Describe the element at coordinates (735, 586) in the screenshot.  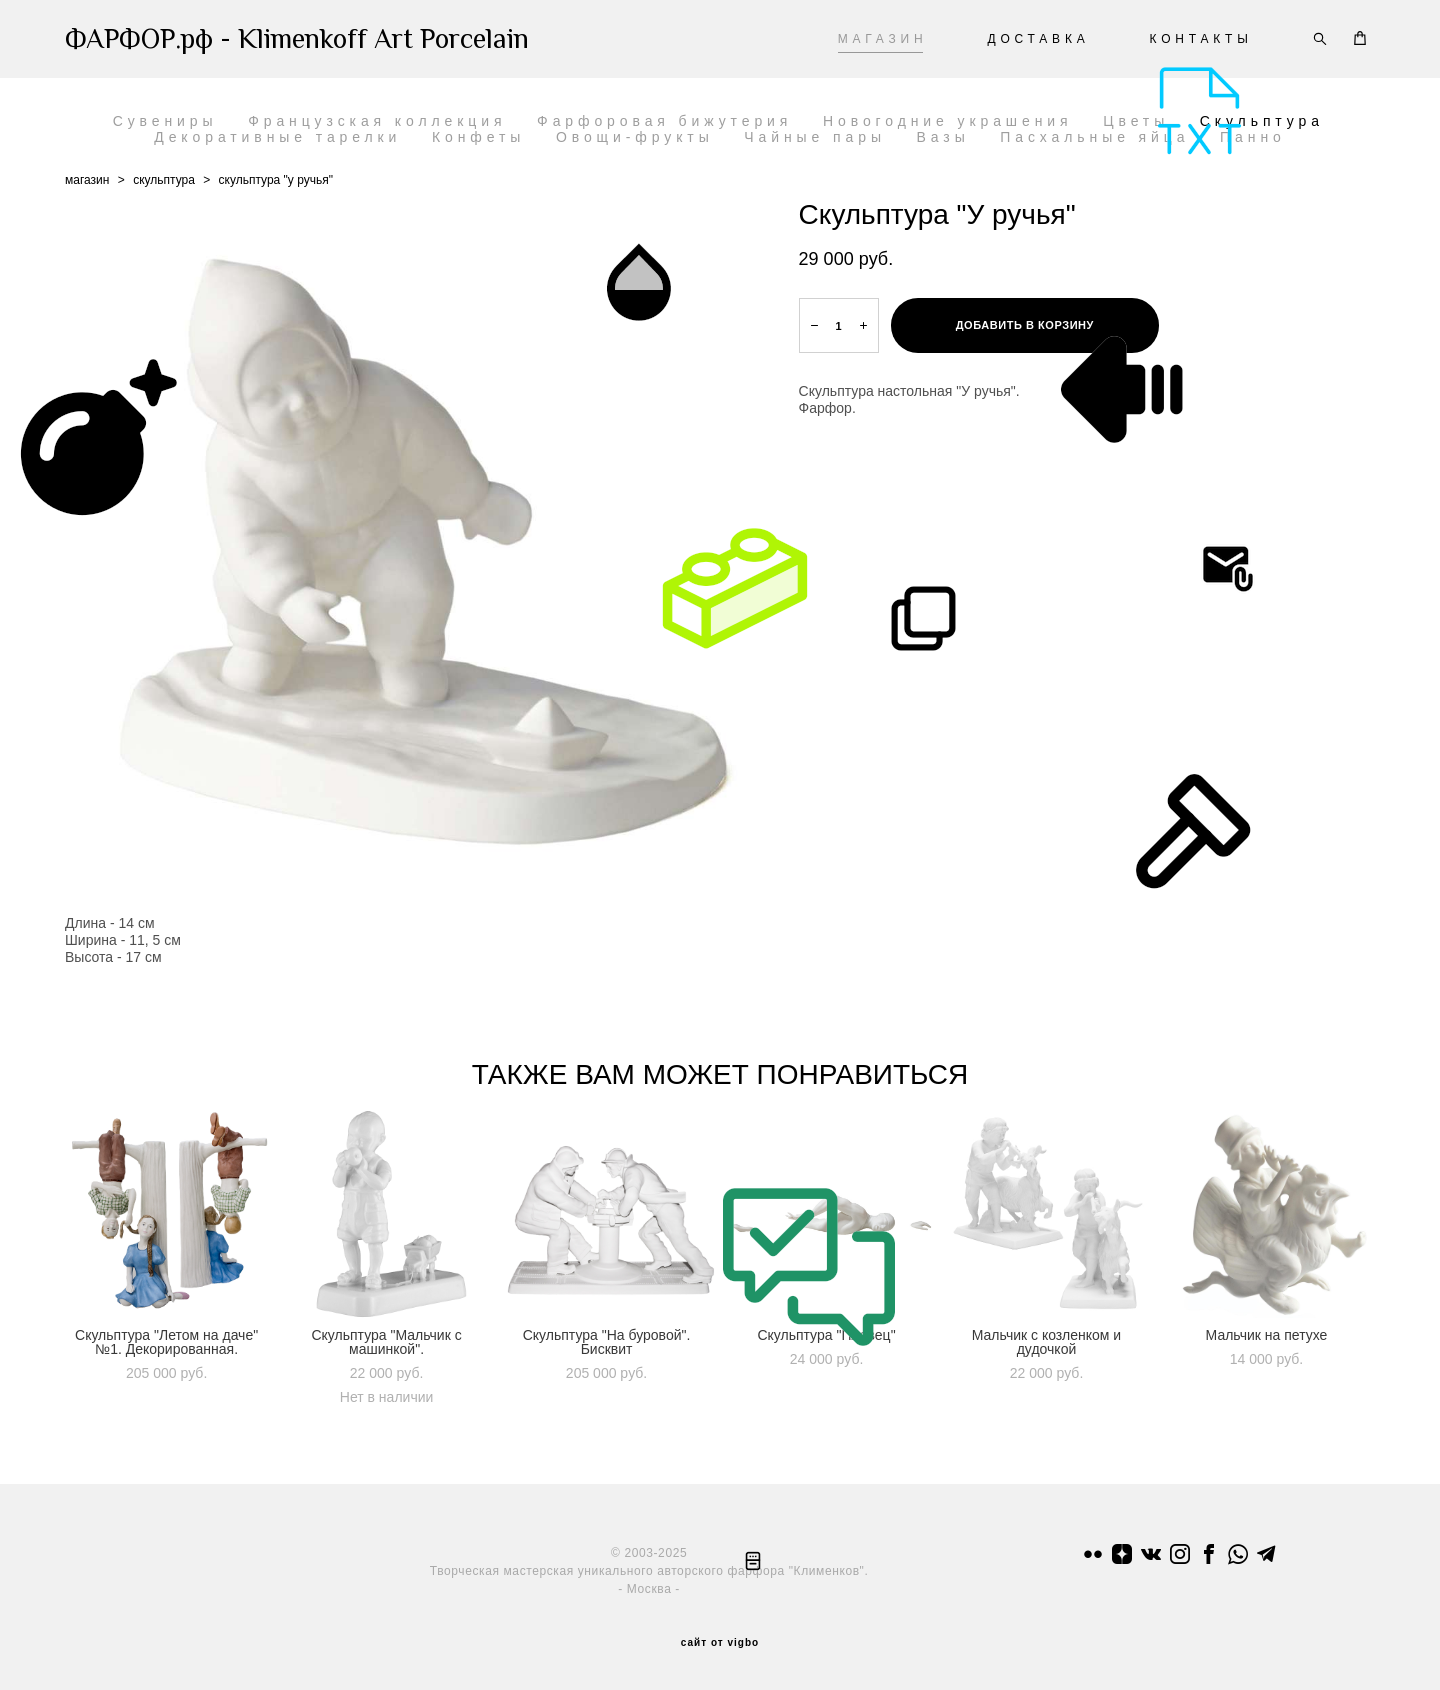
I see `access building or construction tools` at that location.